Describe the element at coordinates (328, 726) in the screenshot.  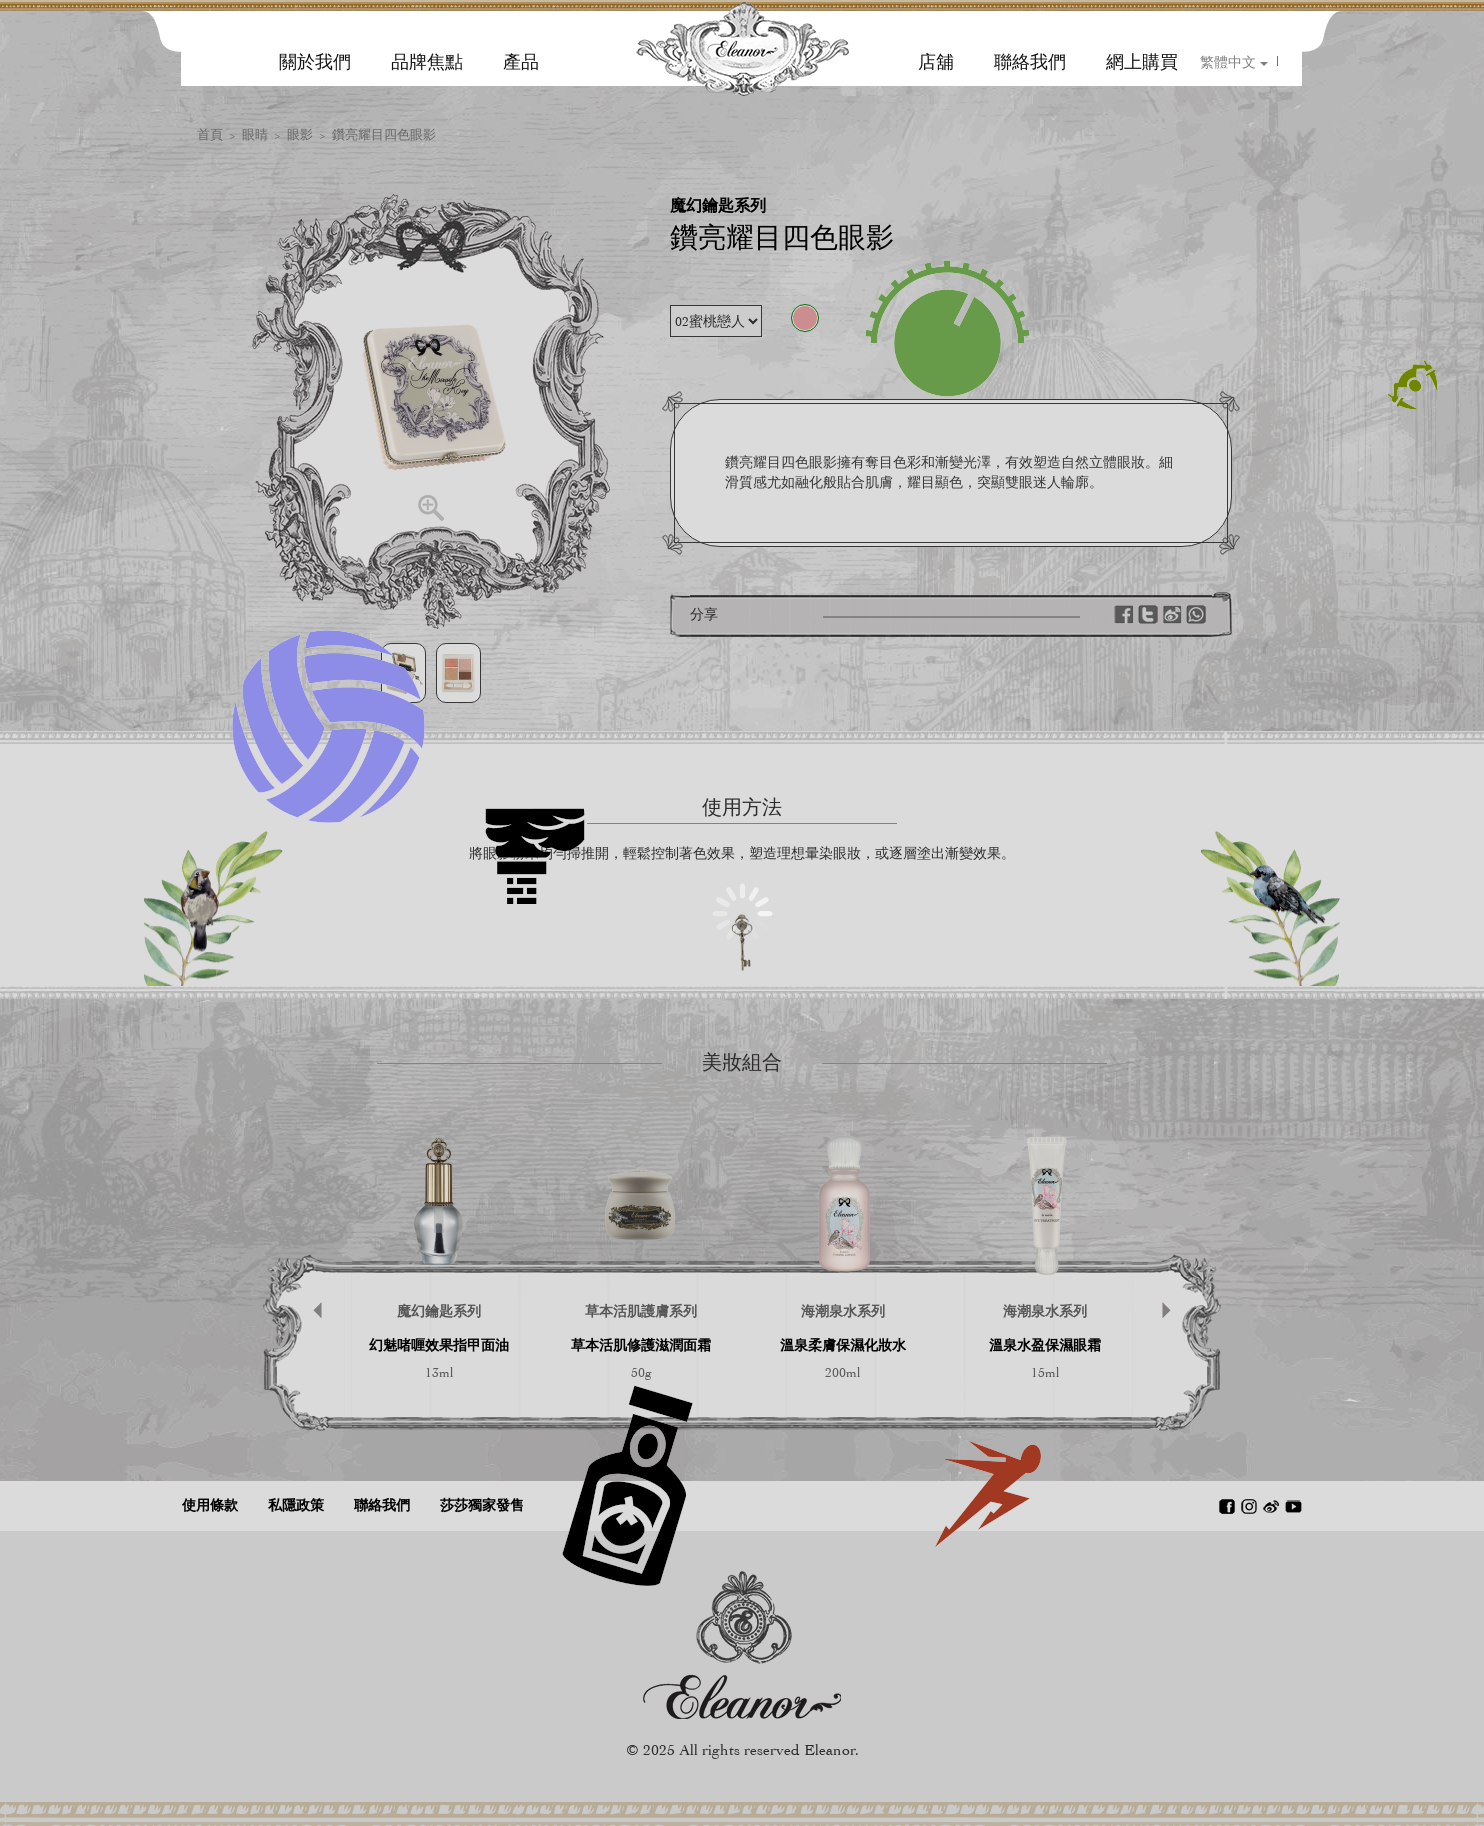
I see `access volleyball or beach sports content` at that location.